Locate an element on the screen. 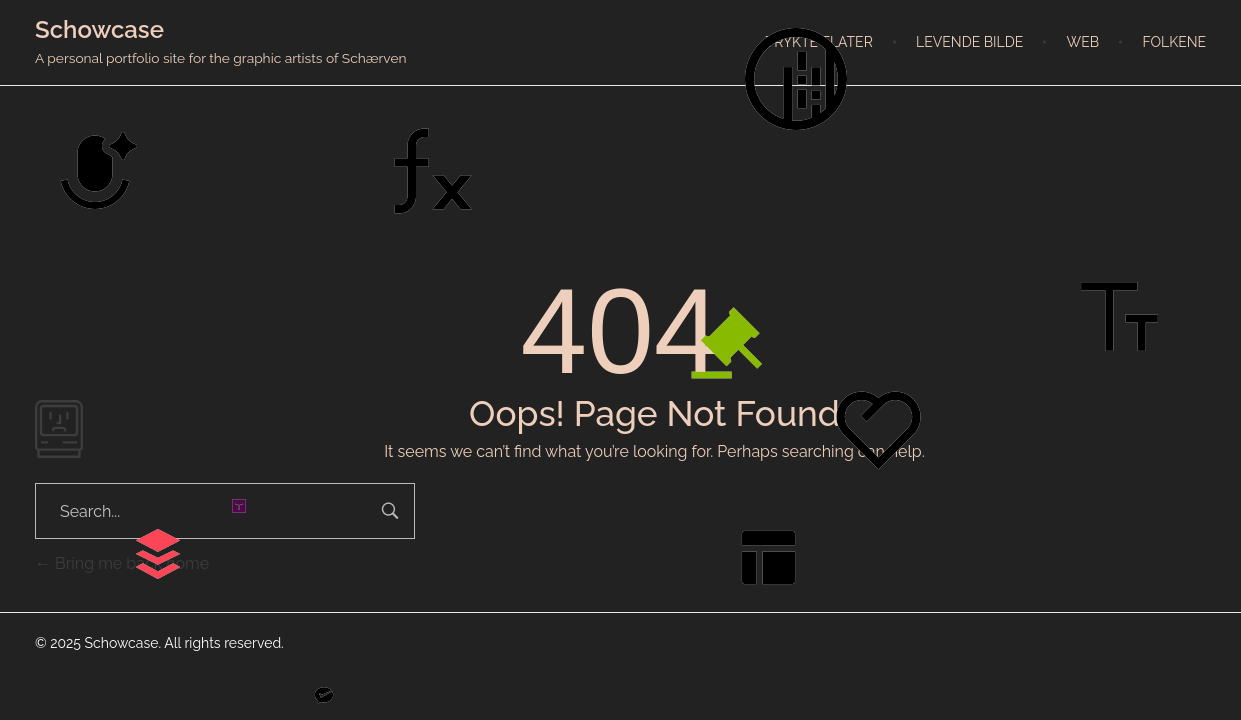 The image size is (1241, 720). pay with wechat pay is located at coordinates (324, 695).